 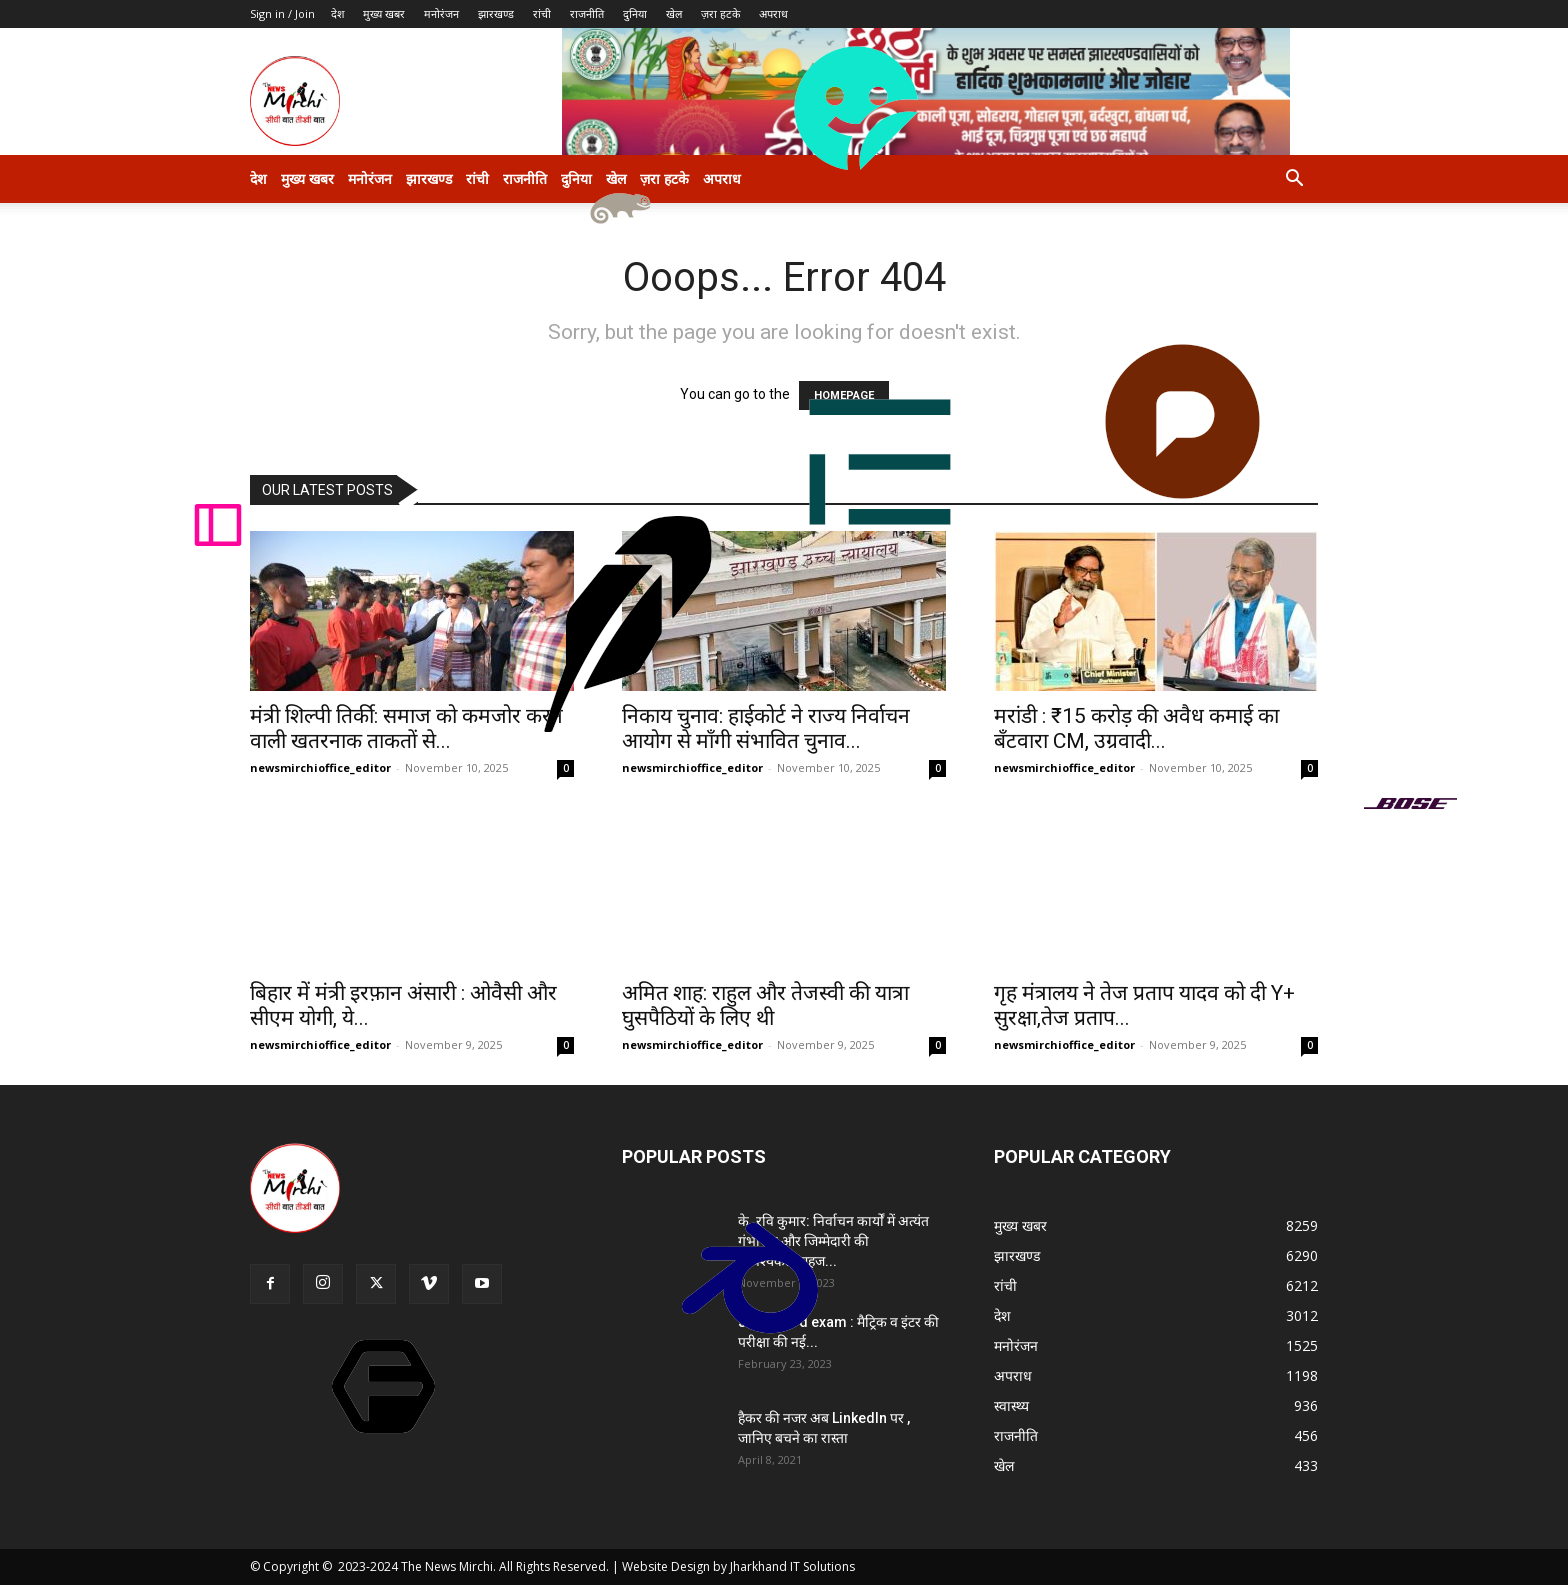 I want to click on insert a block quote, so click(x=880, y=462).